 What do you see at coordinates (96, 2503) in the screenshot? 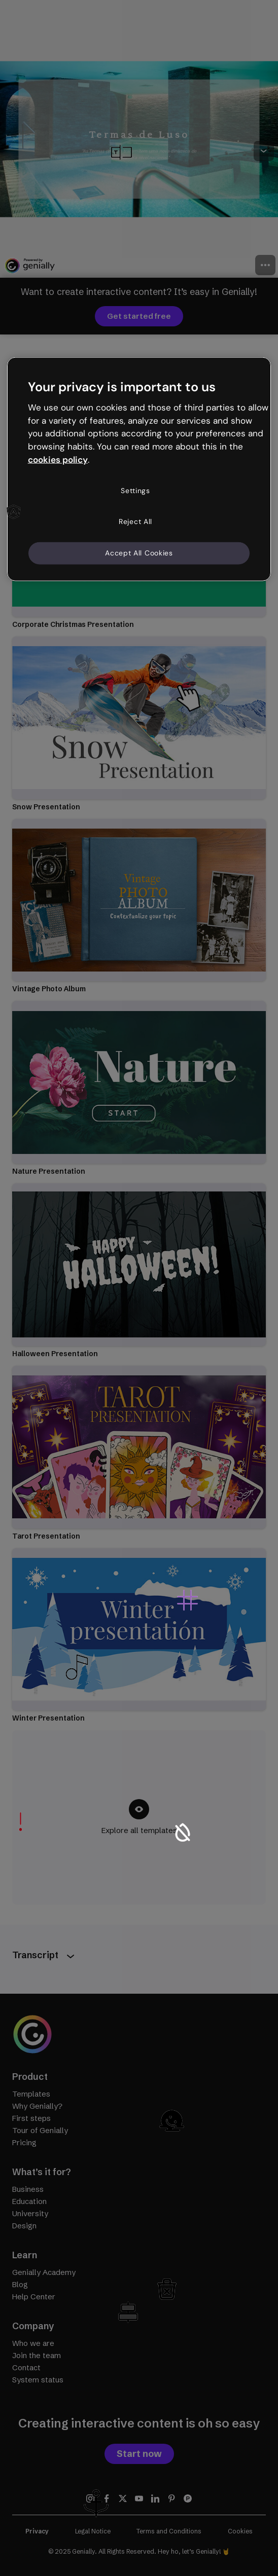
I see `anchor a link or section on a page` at bounding box center [96, 2503].